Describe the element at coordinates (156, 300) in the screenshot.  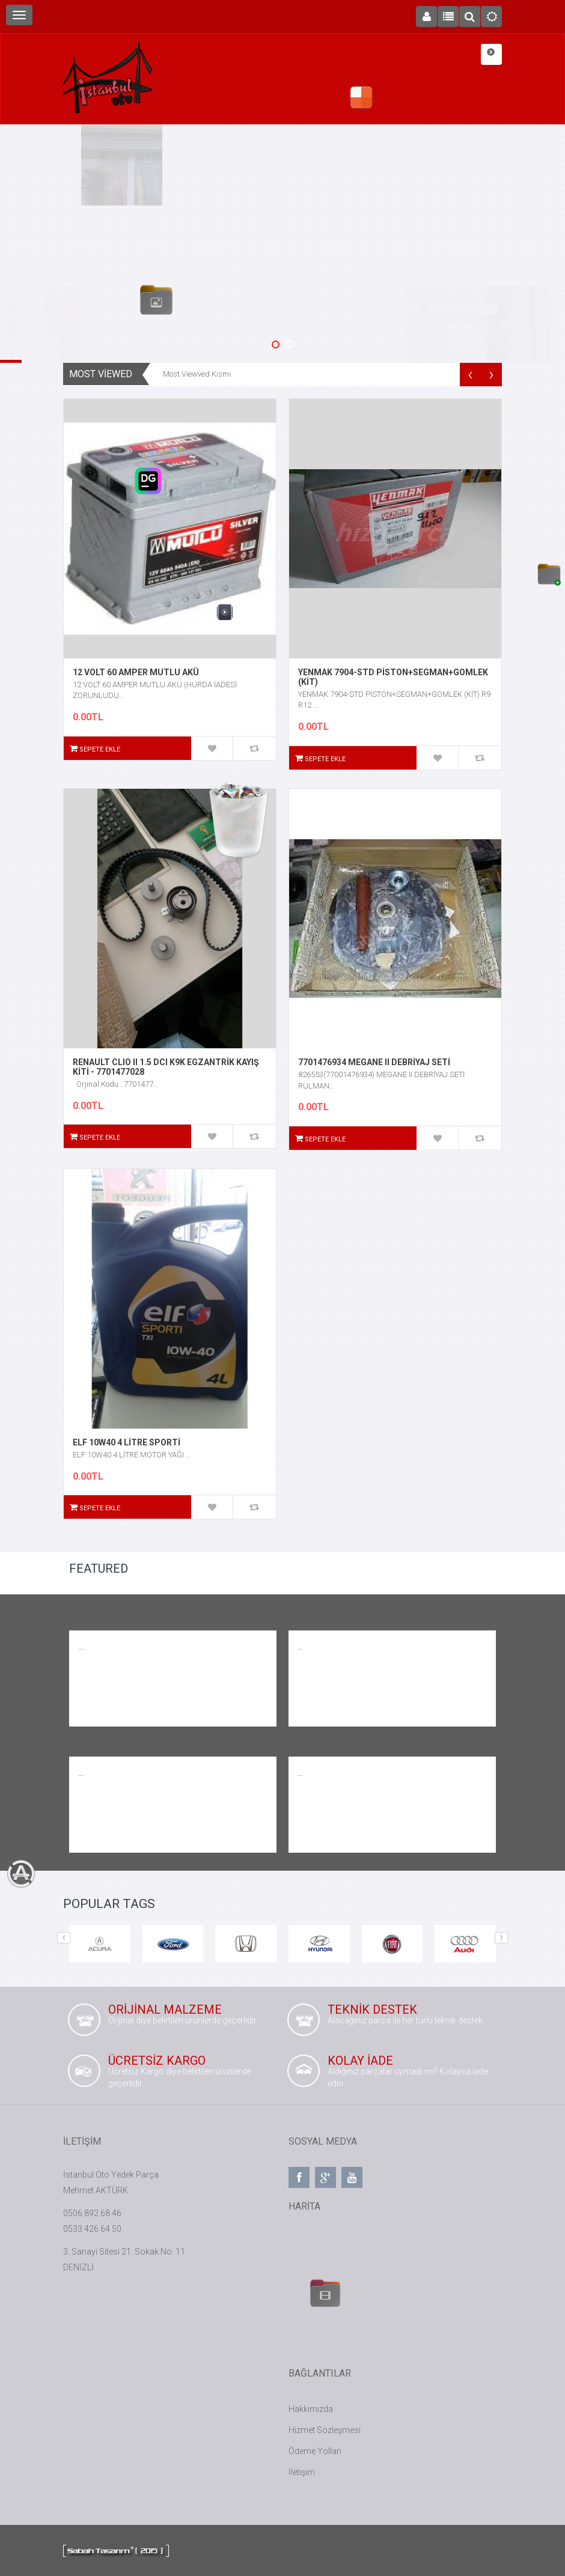
I see `open your pictures folder` at that location.